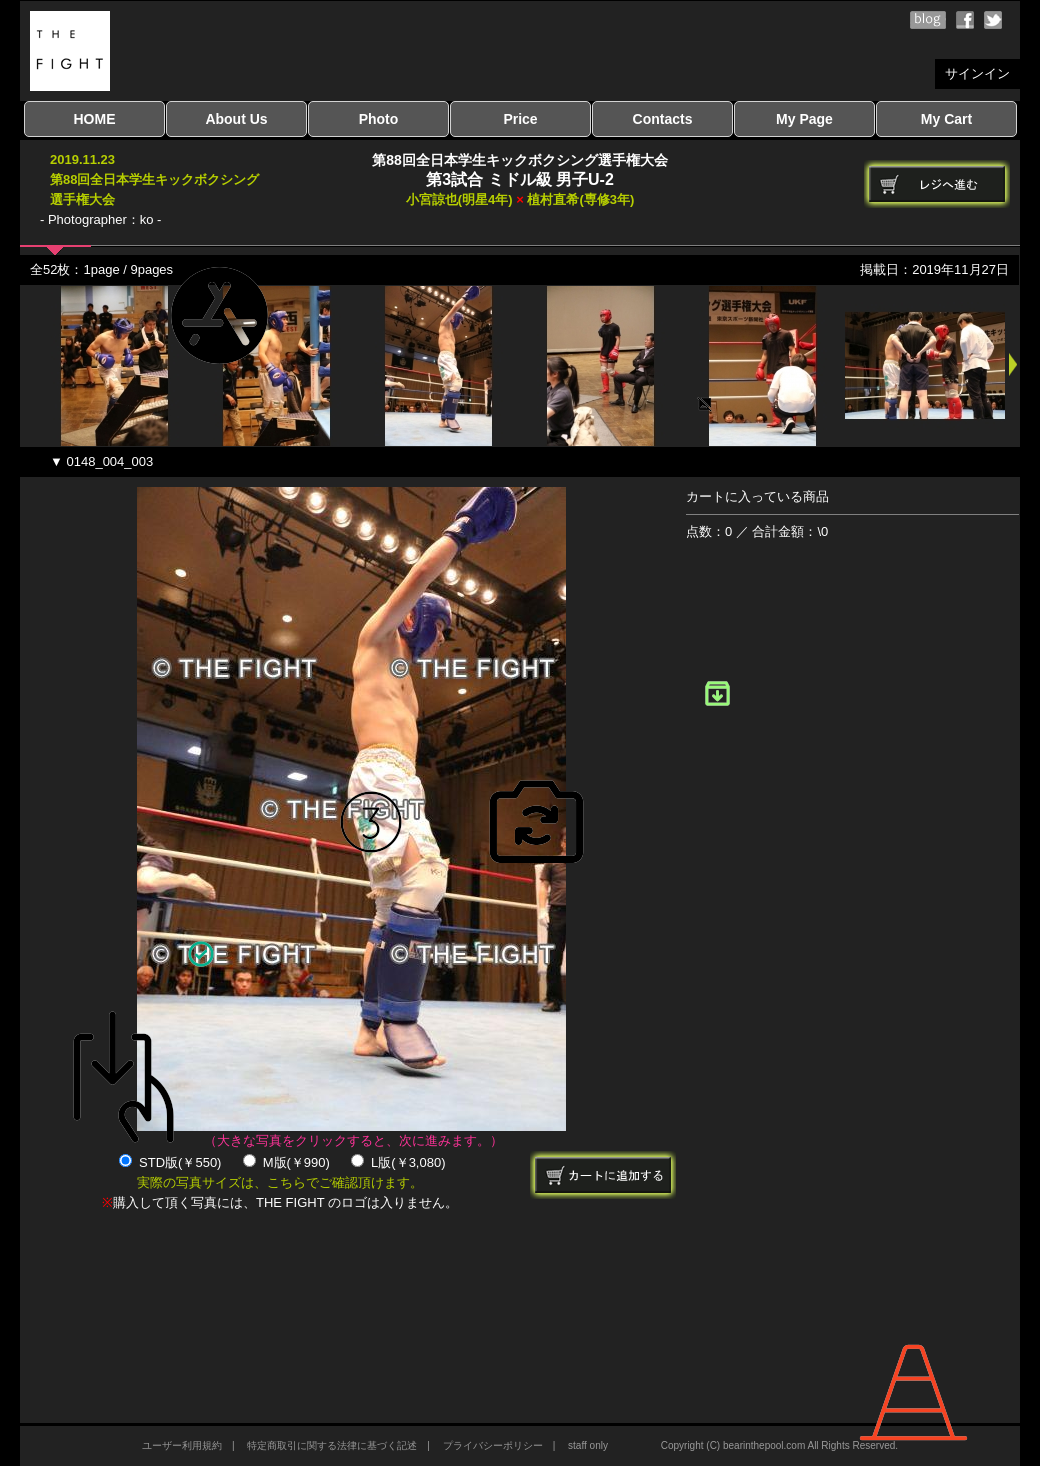 This screenshot has height=1466, width=1040. I want to click on indicates step three in a multi-step process, so click(371, 822).